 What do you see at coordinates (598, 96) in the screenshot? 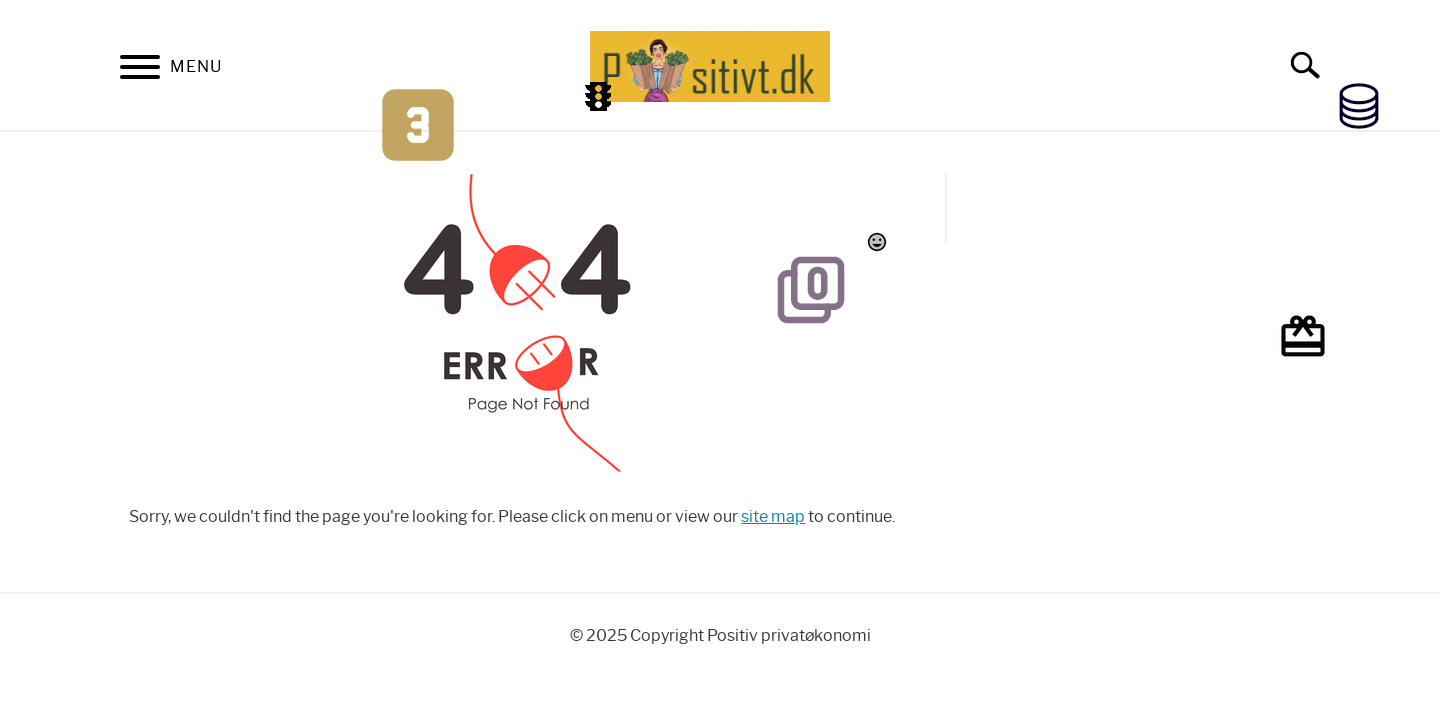
I see `view traffic conditions on map` at bounding box center [598, 96].